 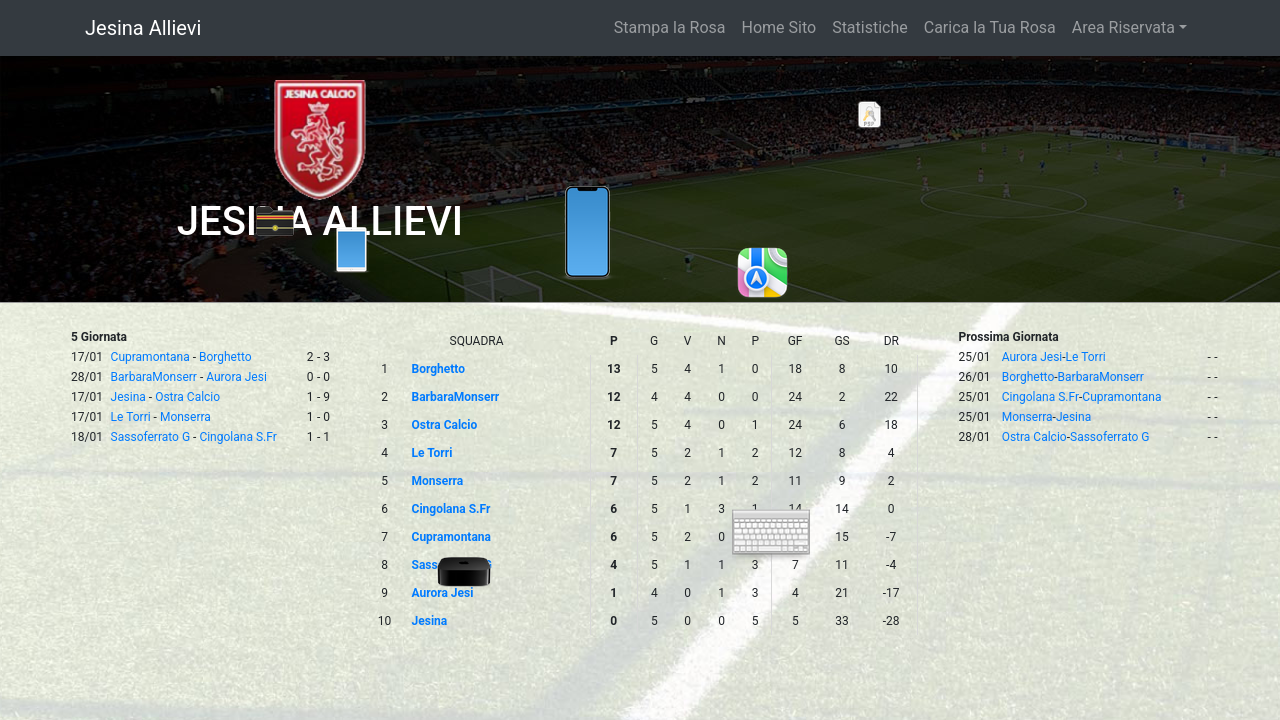 I want to click on apple tv 4k (3rd generation) device, so click(x=464, y=564).